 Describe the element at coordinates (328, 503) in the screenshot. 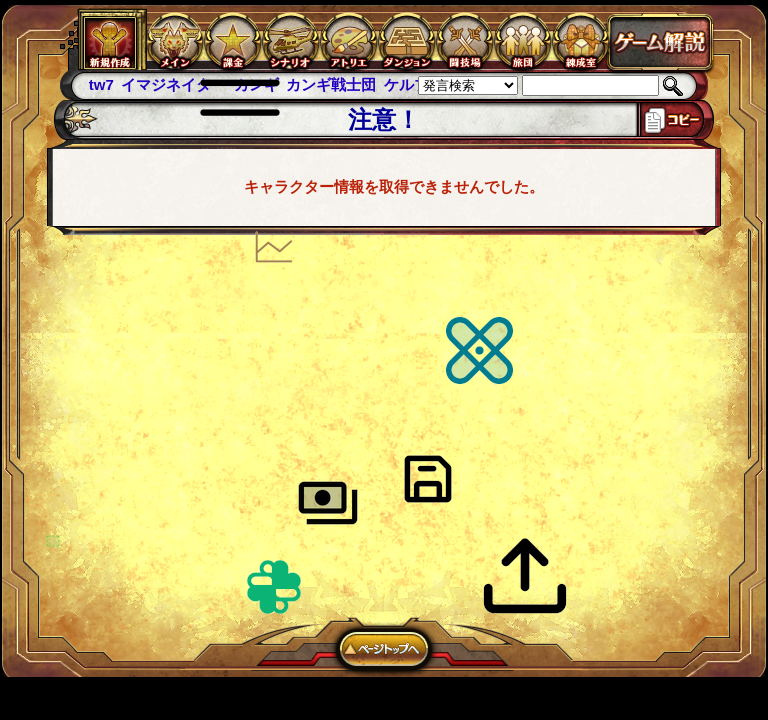

I see `access payment methods` at that location.